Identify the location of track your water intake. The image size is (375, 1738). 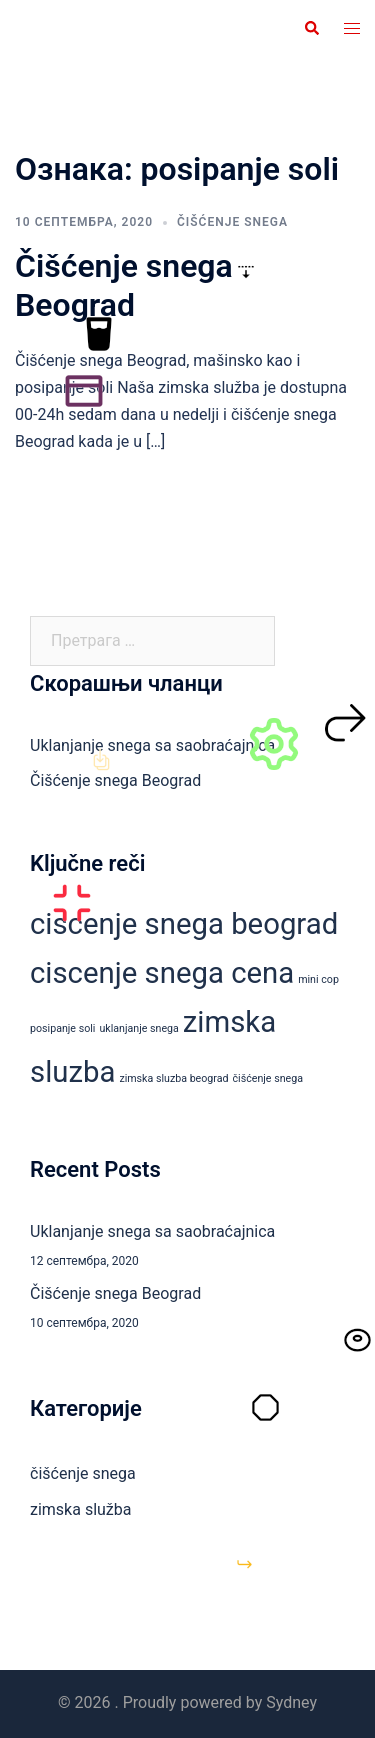
(99, 334).